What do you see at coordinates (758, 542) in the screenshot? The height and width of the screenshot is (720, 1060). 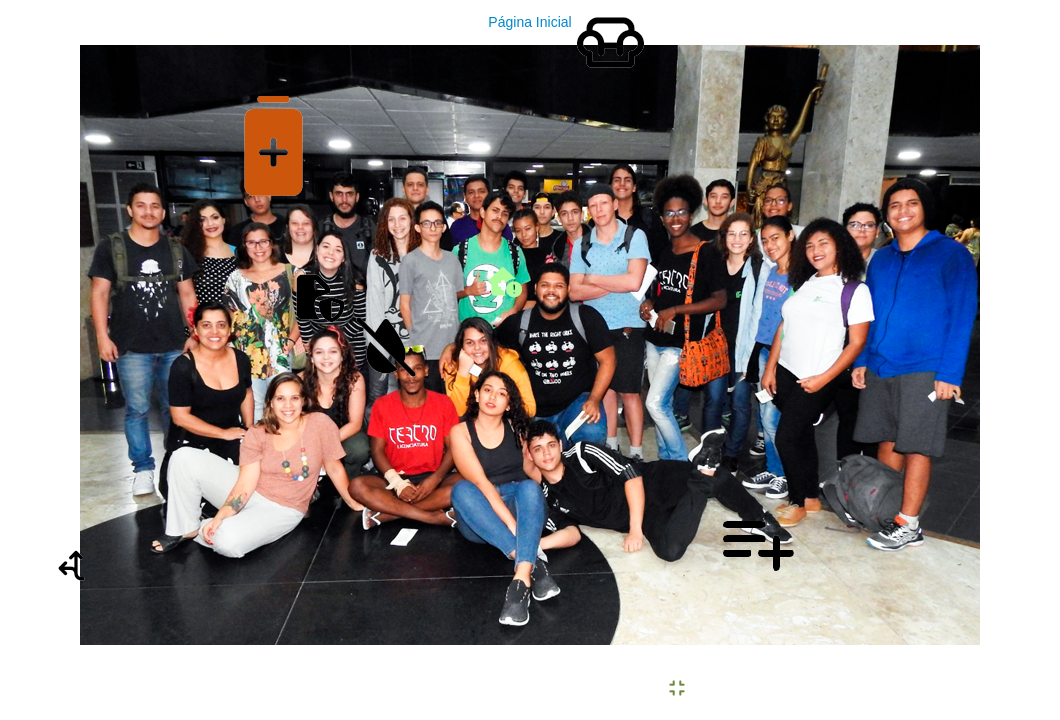 I see `add to playlist` at bounding box center [758, 542].